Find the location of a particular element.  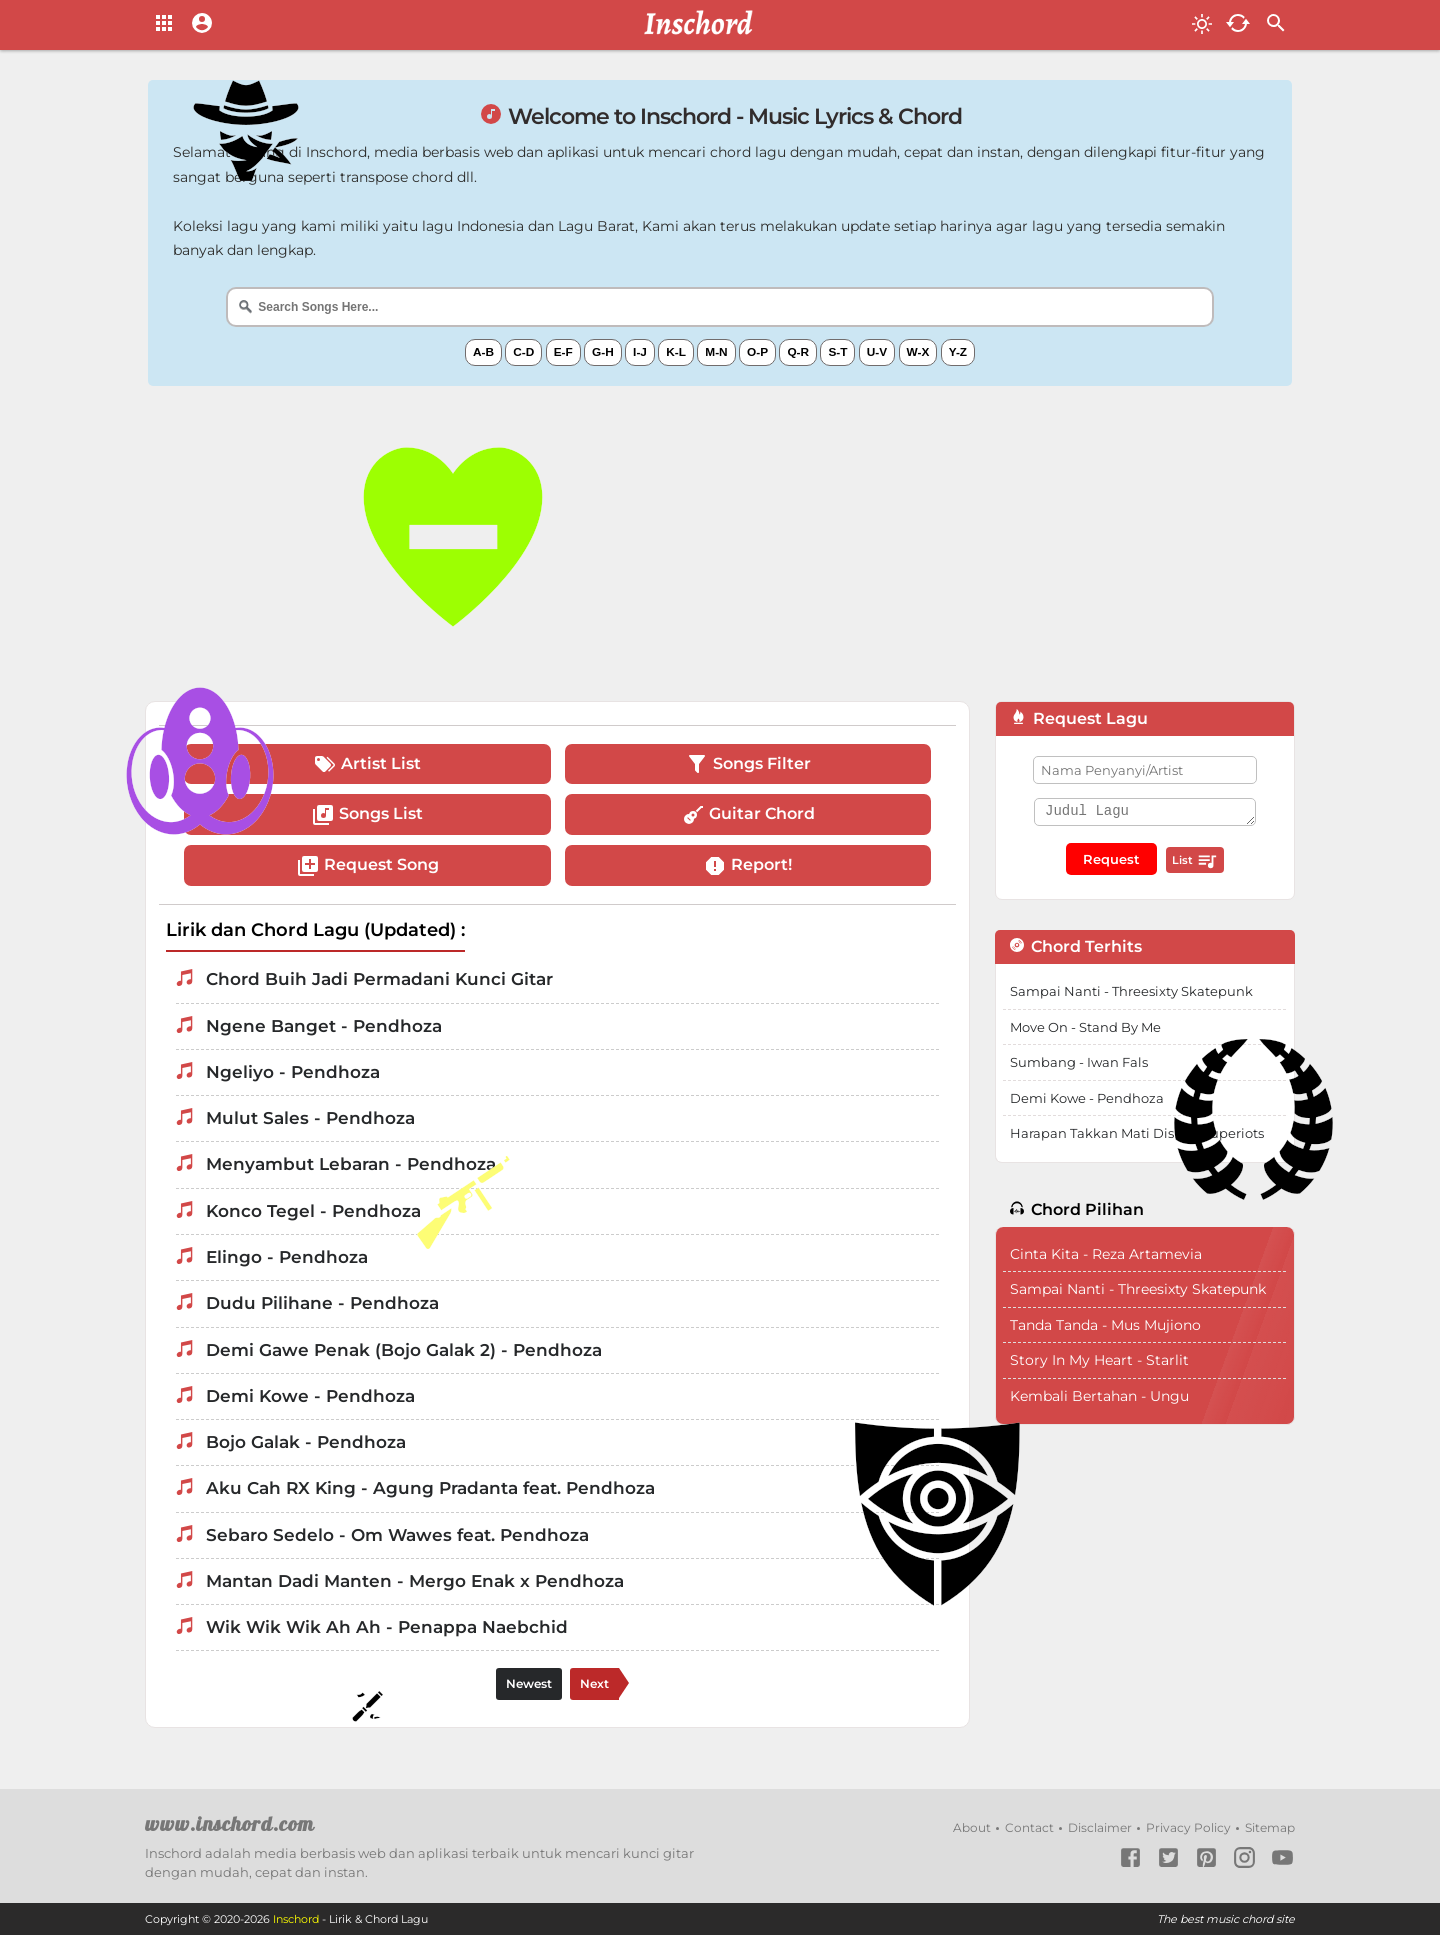

indicates outlaw or bandit character type is located at coordinates (246, 129).